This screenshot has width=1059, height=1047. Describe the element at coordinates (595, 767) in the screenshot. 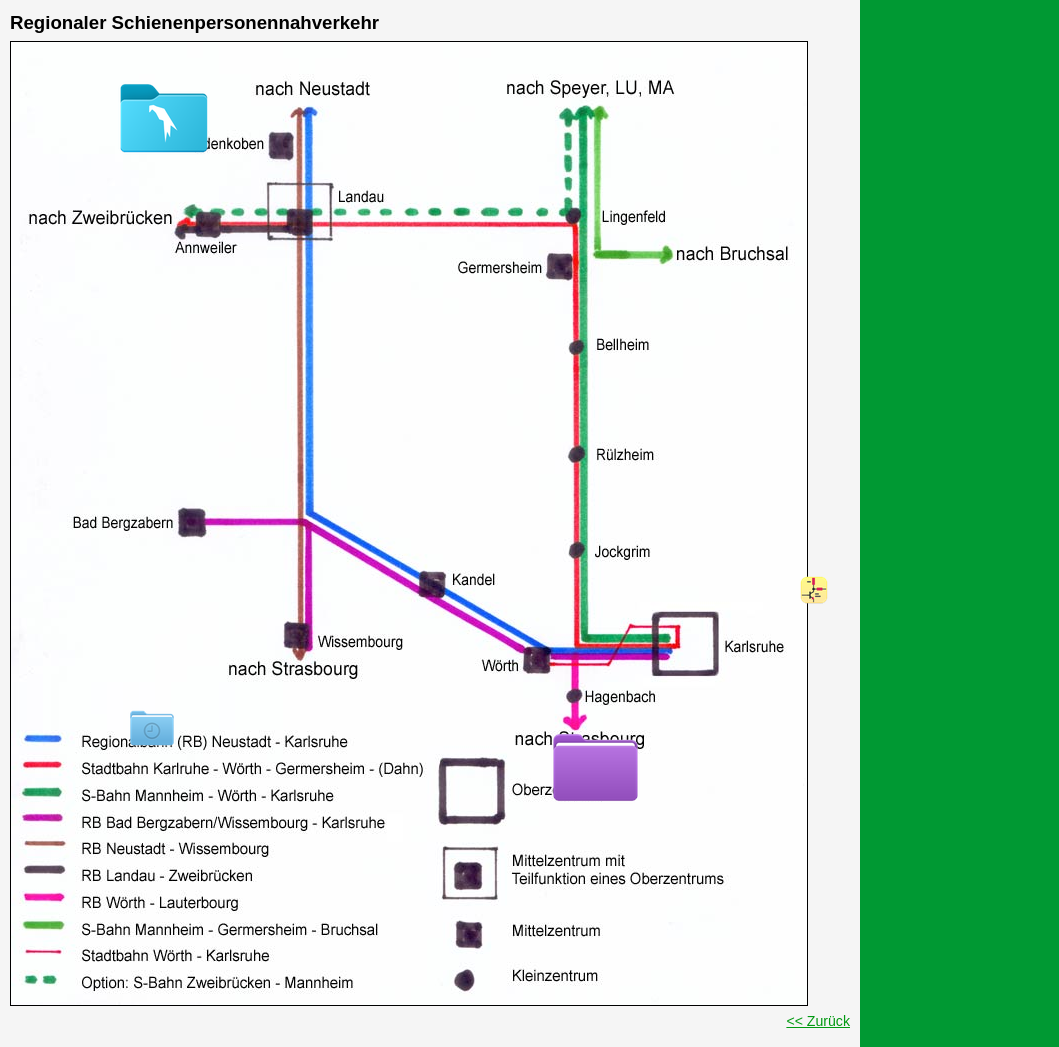

I see `open a folder to view its contents` at that location.